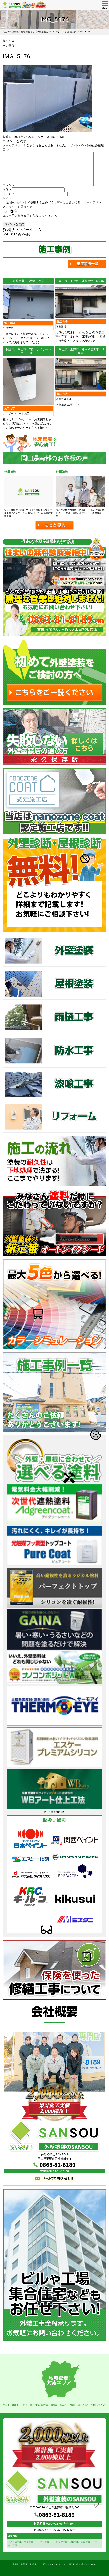 The image size is (109, 2576). I want to click on link to patreon profile or page, so click(96, 2505).